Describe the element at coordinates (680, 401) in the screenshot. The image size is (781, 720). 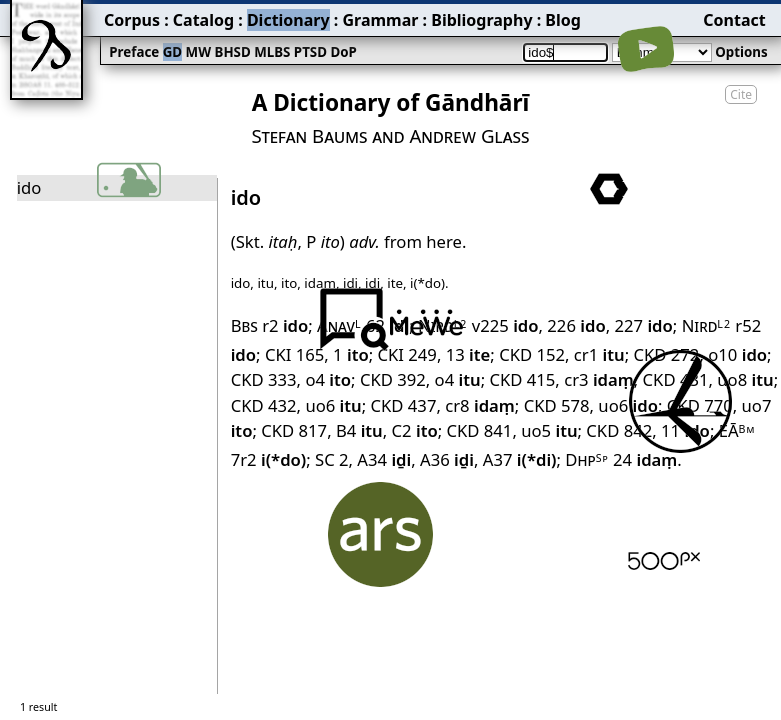
I see `LOT Polish Airlines logo` at that location.